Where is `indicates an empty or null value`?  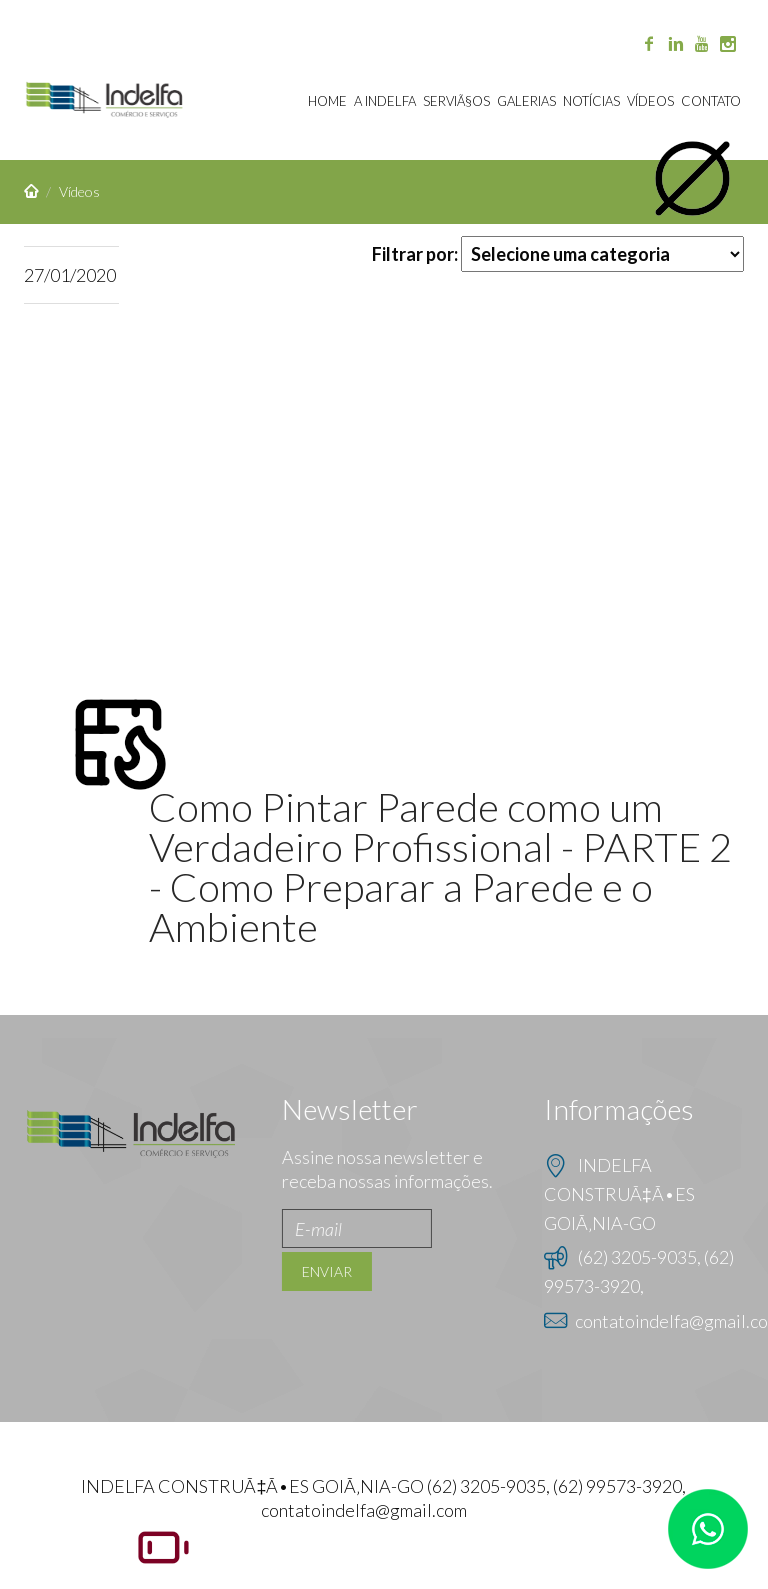 indicates an empty or null value is located at coordinates (692, 178).